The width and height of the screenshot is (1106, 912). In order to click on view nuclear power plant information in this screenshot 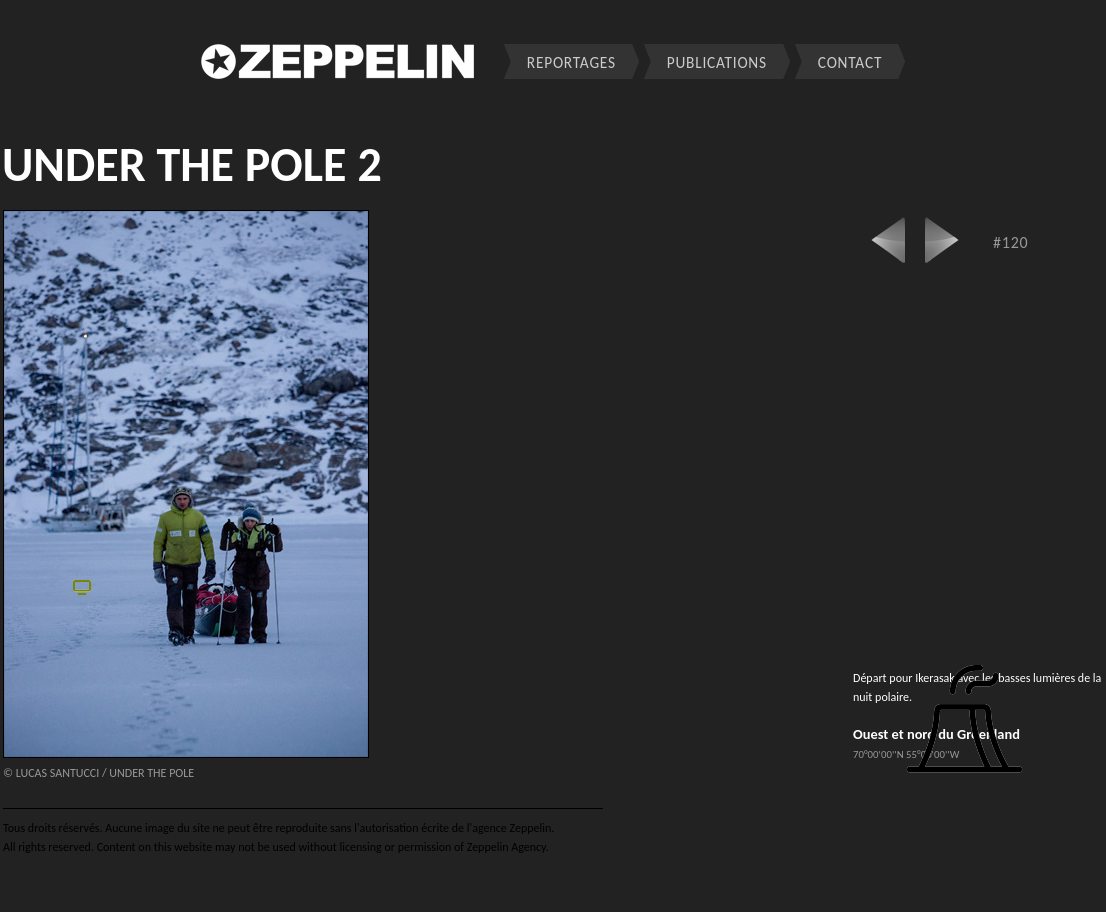, I will do `click(964, 726)`.